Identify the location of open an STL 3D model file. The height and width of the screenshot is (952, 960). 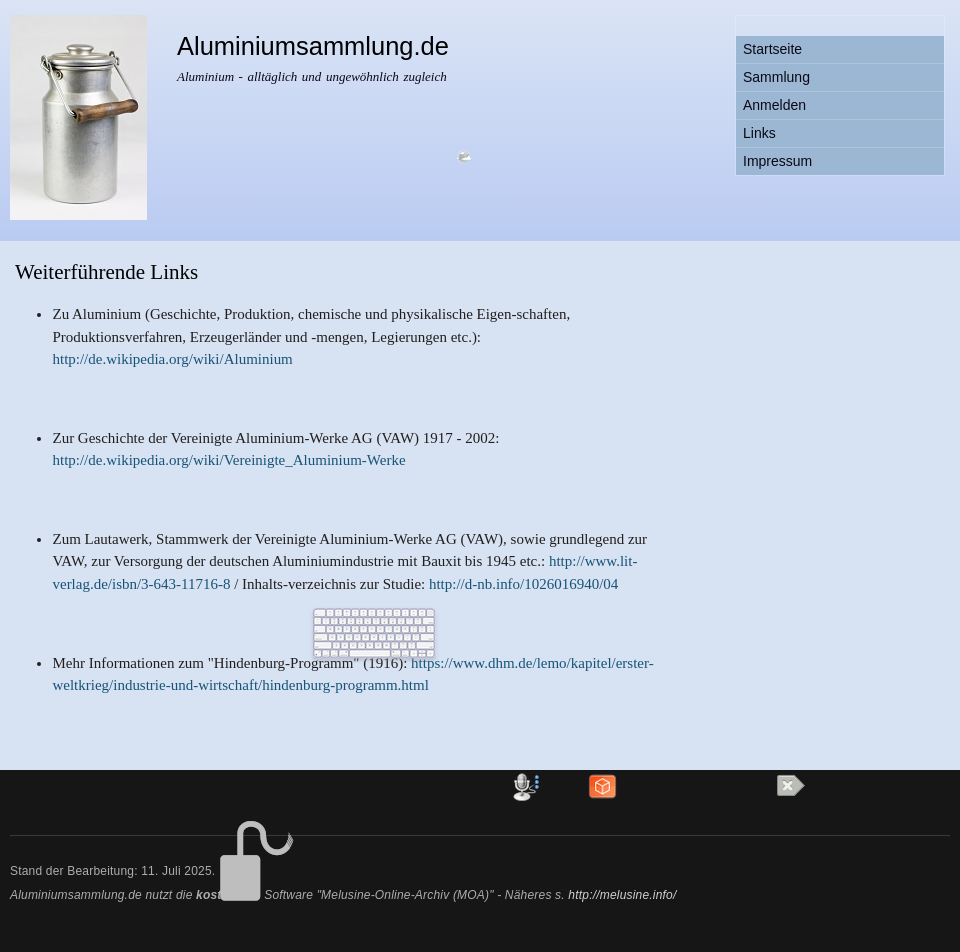
(602, 785).